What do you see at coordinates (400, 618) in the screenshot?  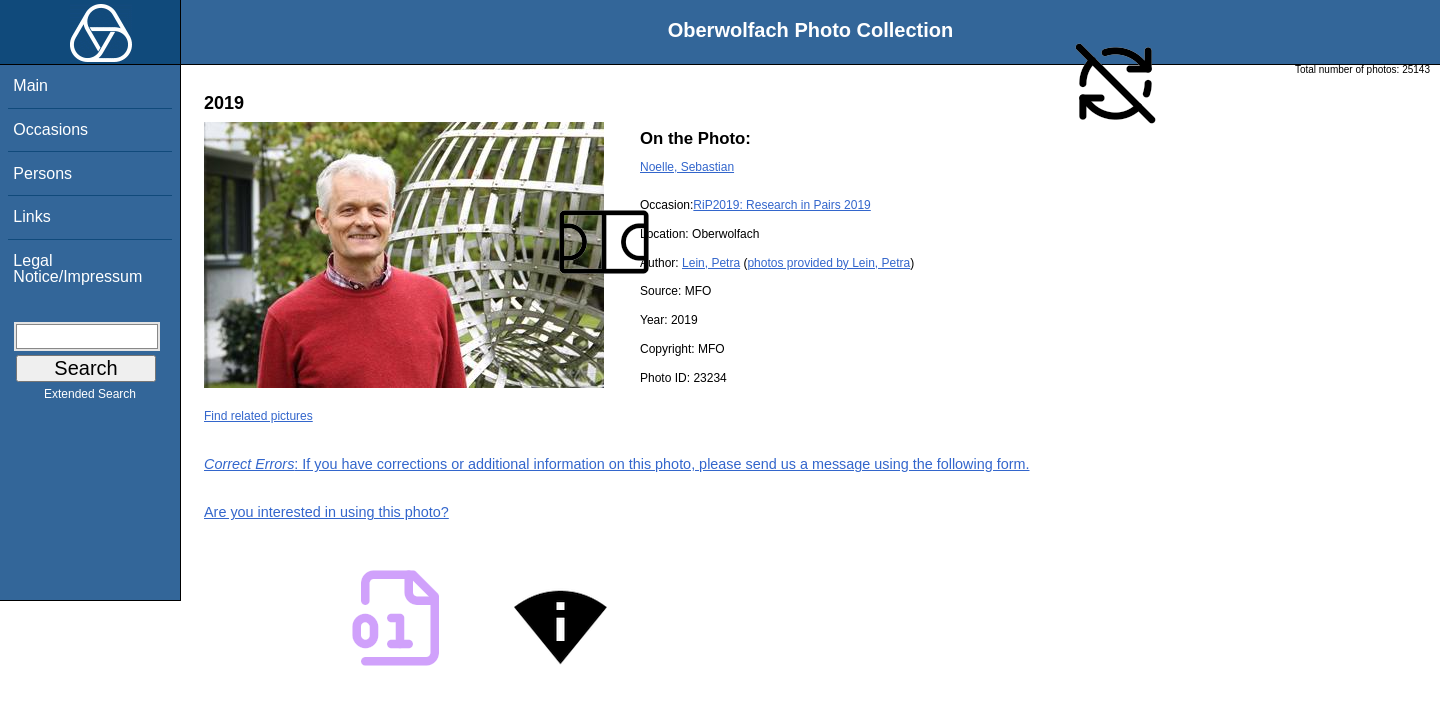 I see `view a binary or data file` at bounding box center [400, 618].